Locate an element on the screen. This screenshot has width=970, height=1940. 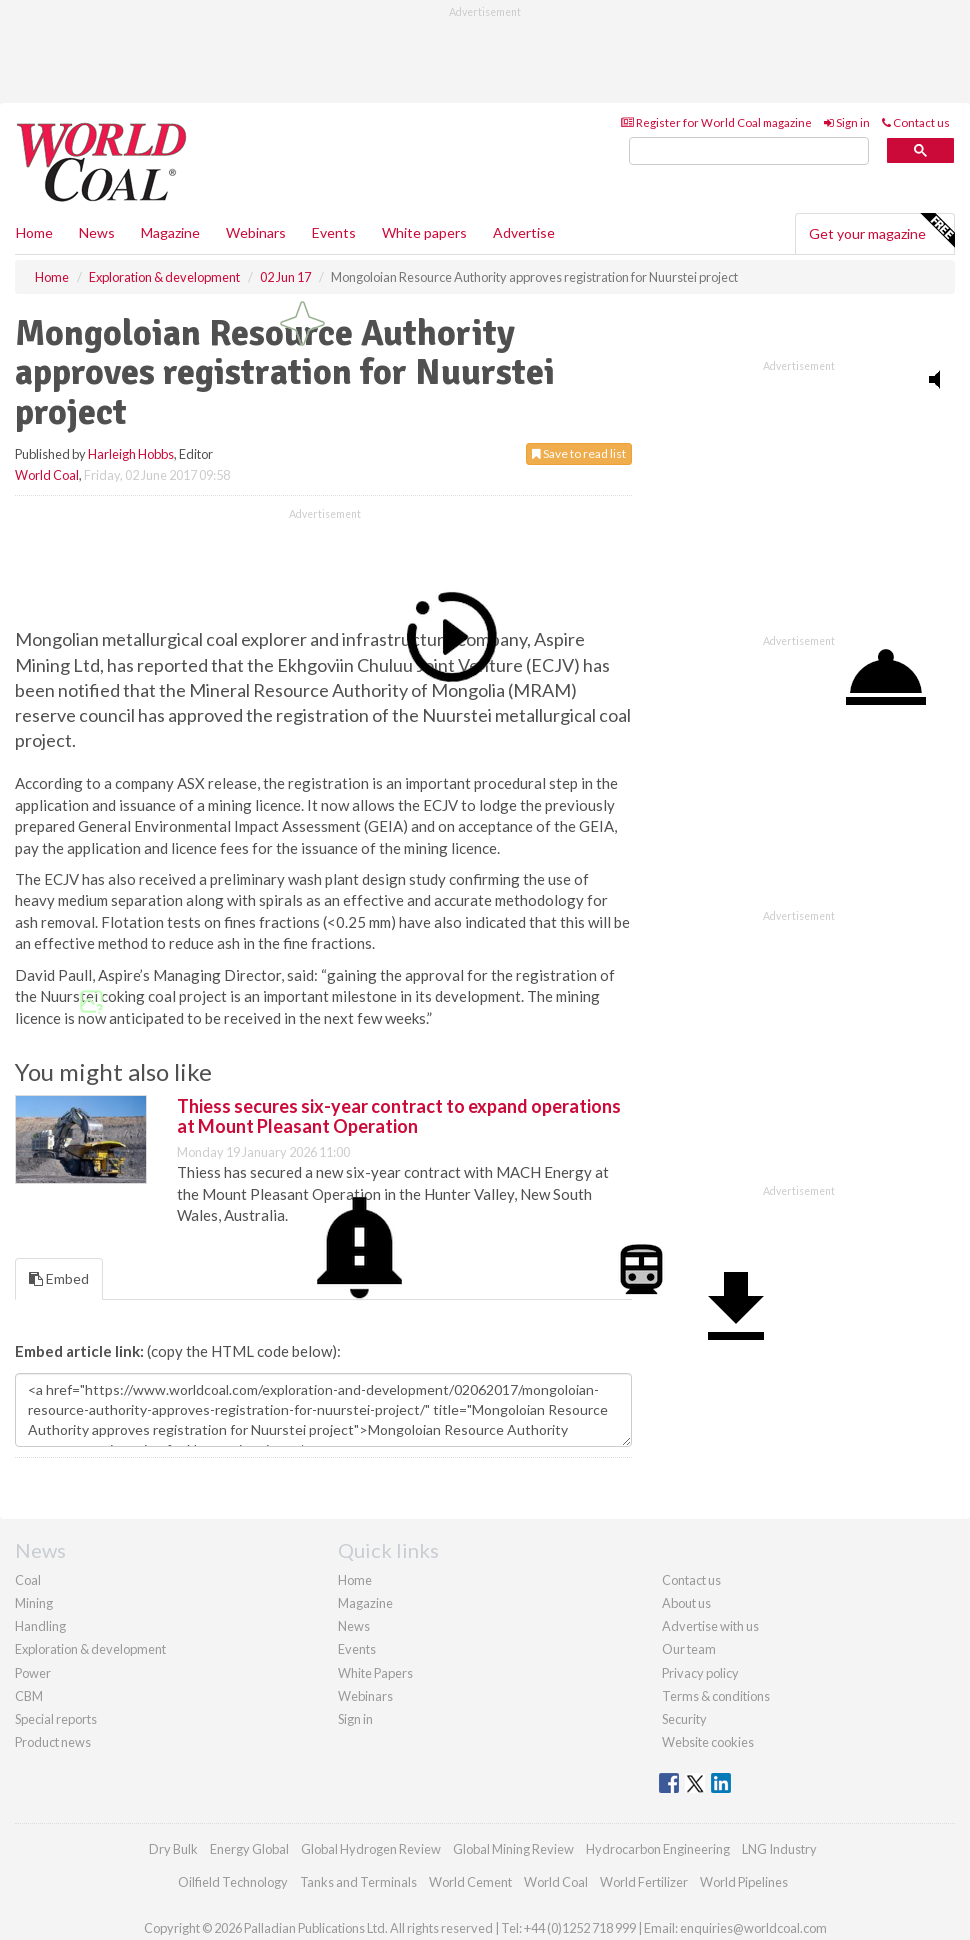
get public transit directions is located at coordinates (641, 1270).